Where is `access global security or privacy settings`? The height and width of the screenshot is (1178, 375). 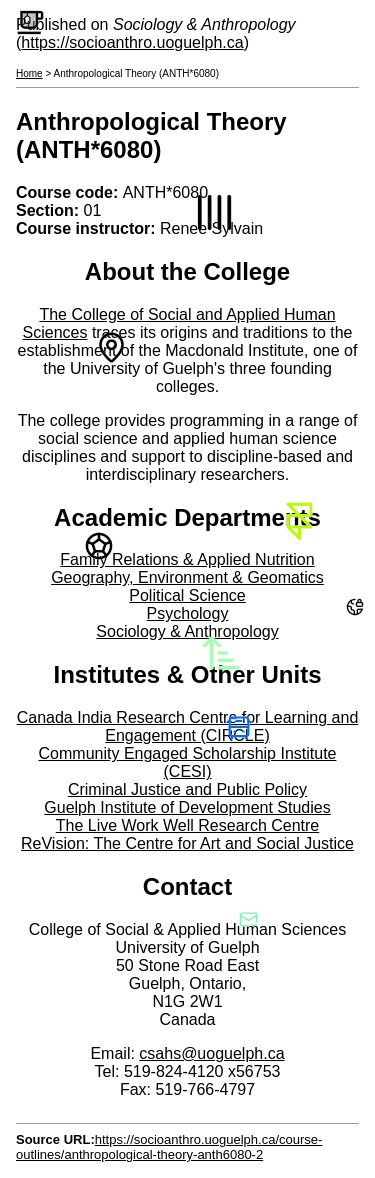 access global security or privacy settings is located at coordinates (355, 607).